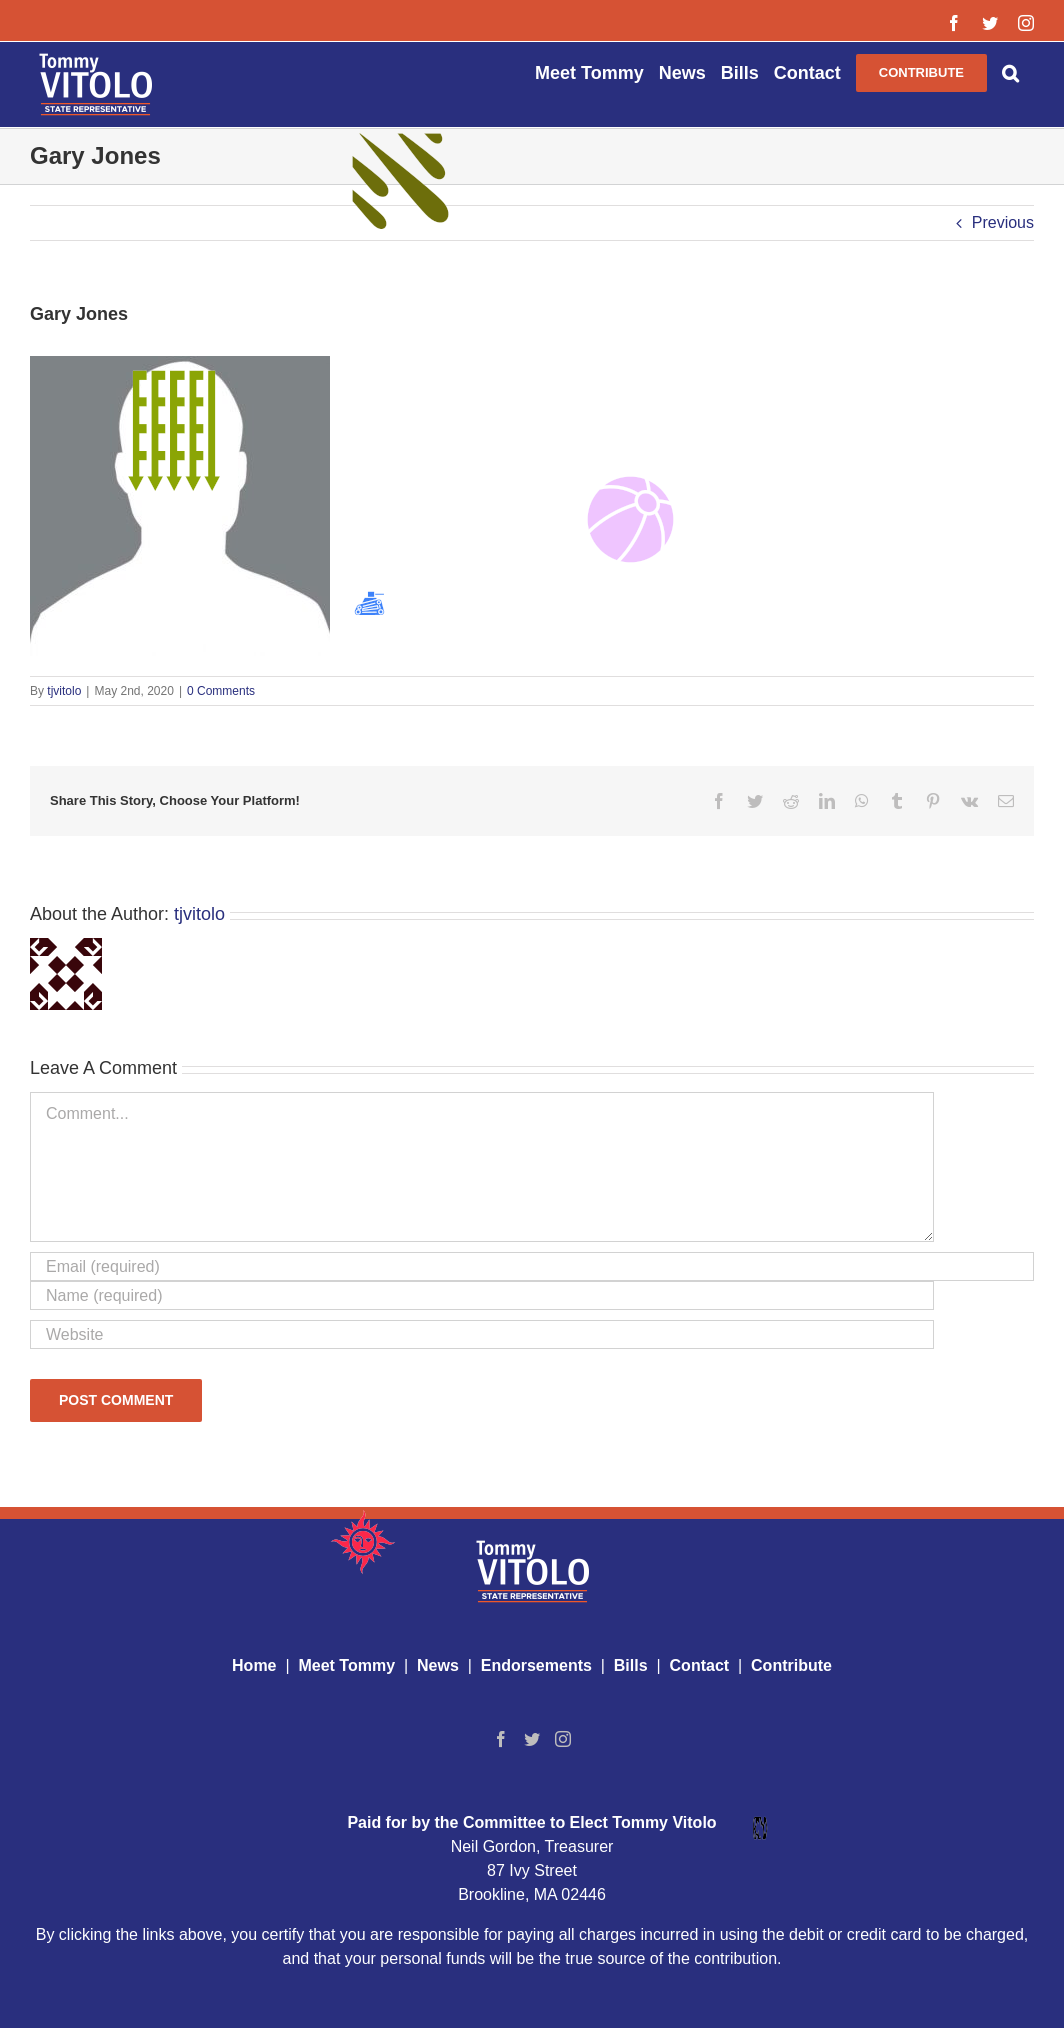 The width and height of the screenshot is (1064, 2028). I want to click on select mucous pillar creature or obstacle in game, so click(760, 1828).